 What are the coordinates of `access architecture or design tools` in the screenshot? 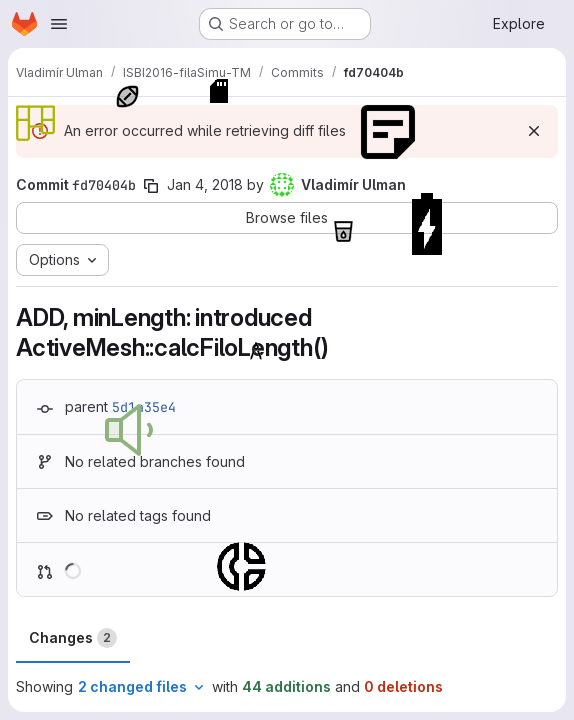 It's located at (256, 351).